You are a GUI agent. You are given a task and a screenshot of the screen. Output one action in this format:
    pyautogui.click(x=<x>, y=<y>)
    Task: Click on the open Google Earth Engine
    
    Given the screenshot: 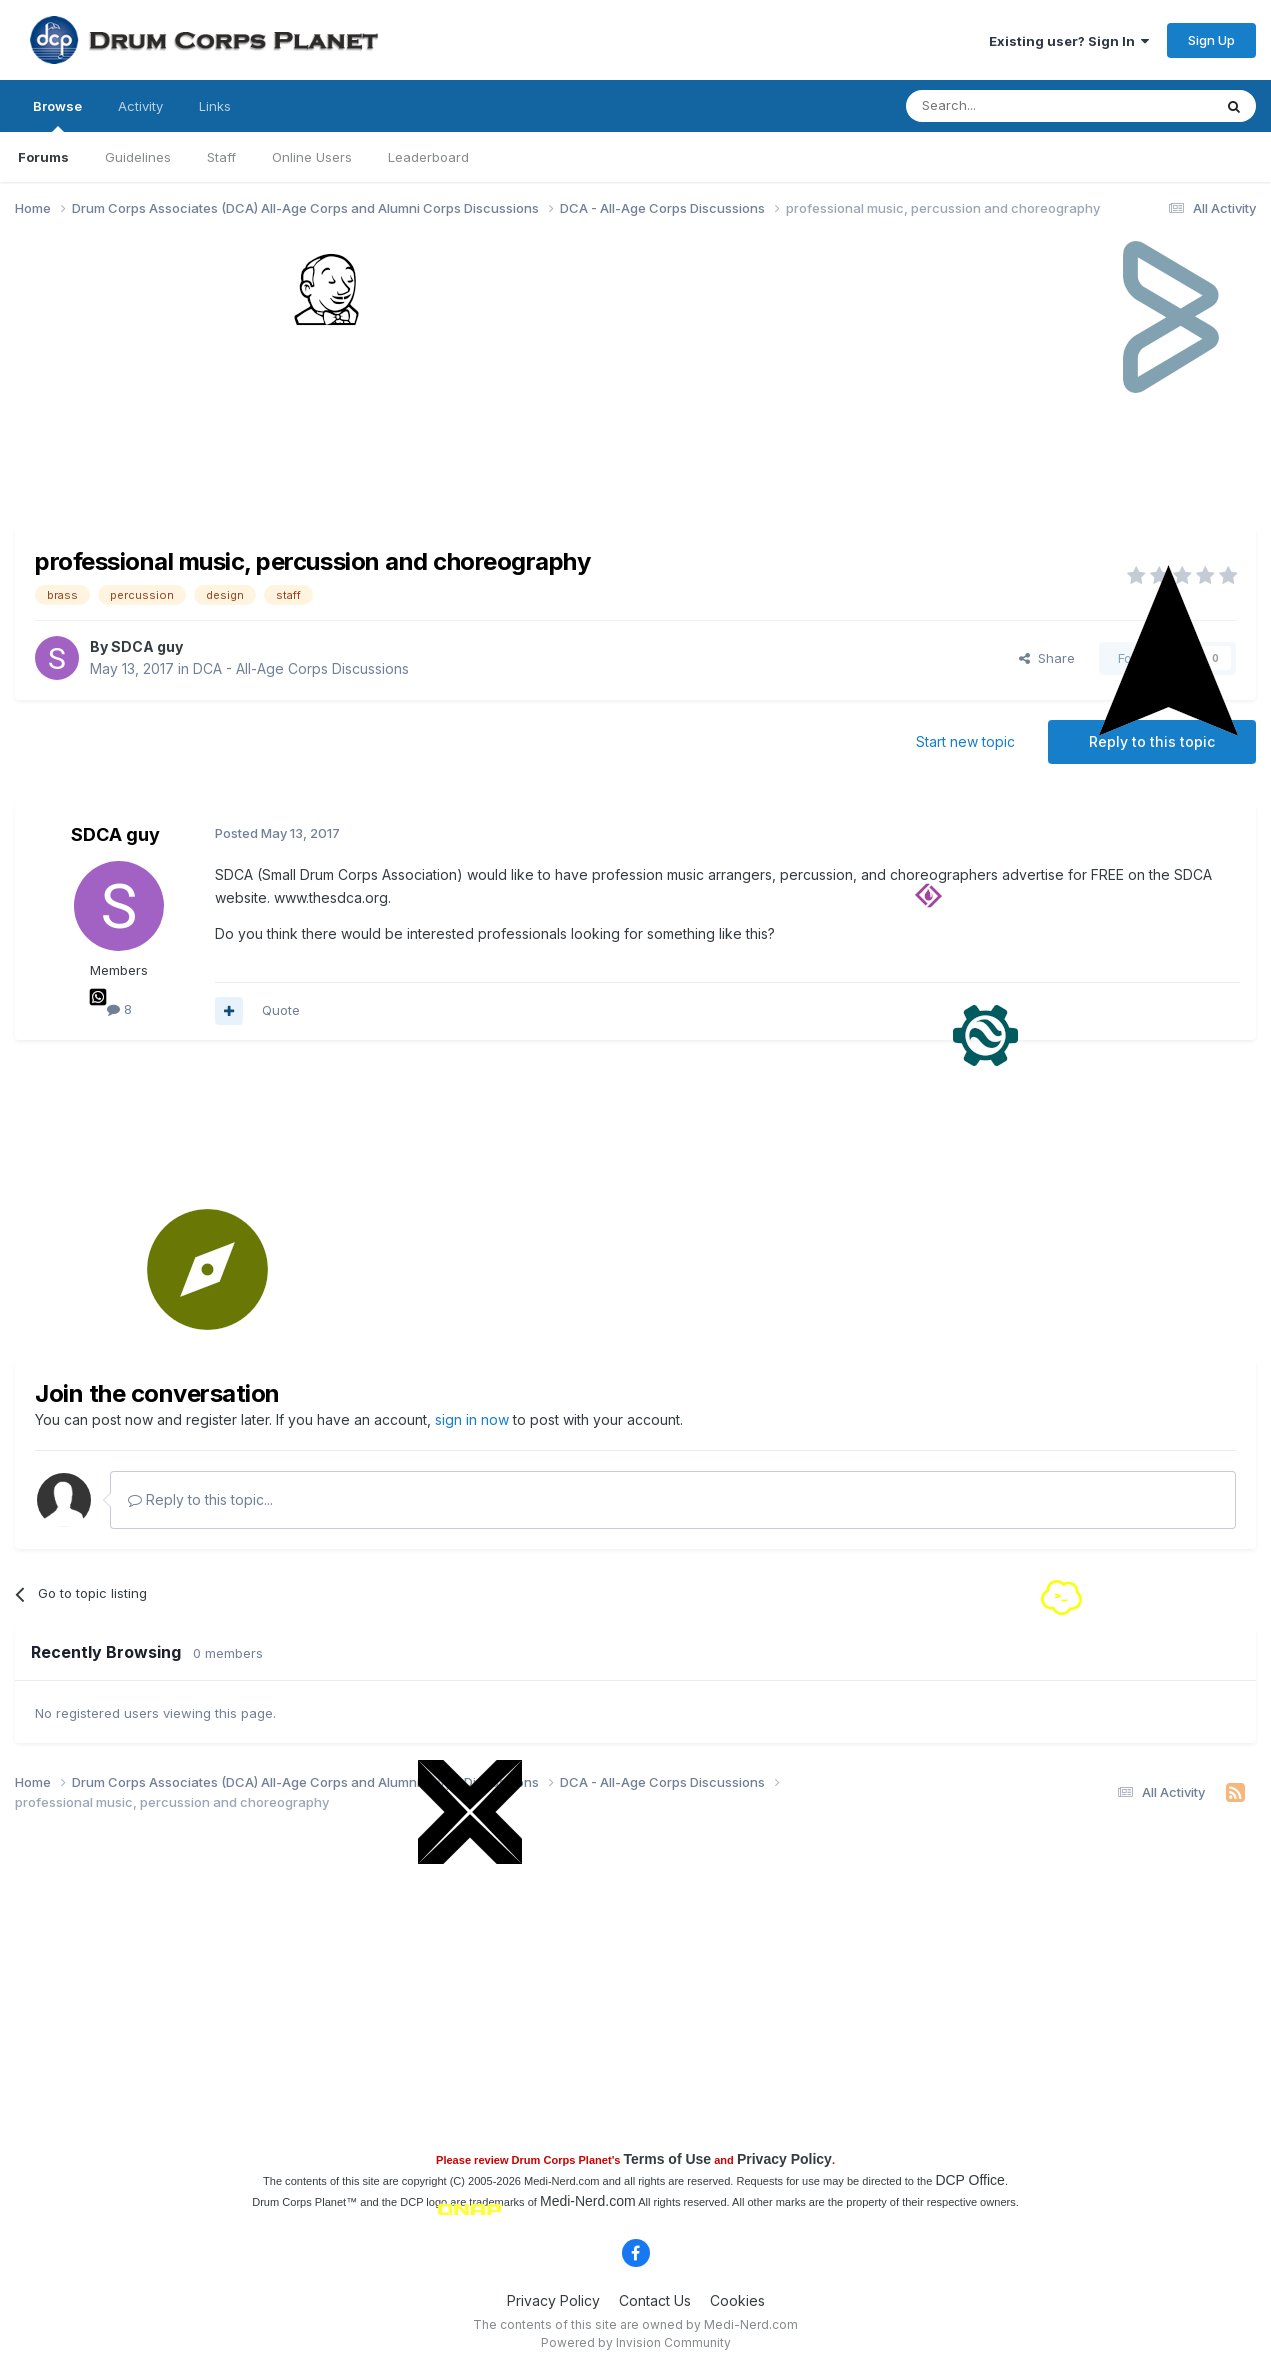 What is the action you would take?
    pyautogui.click(x=985, y=1035)
    